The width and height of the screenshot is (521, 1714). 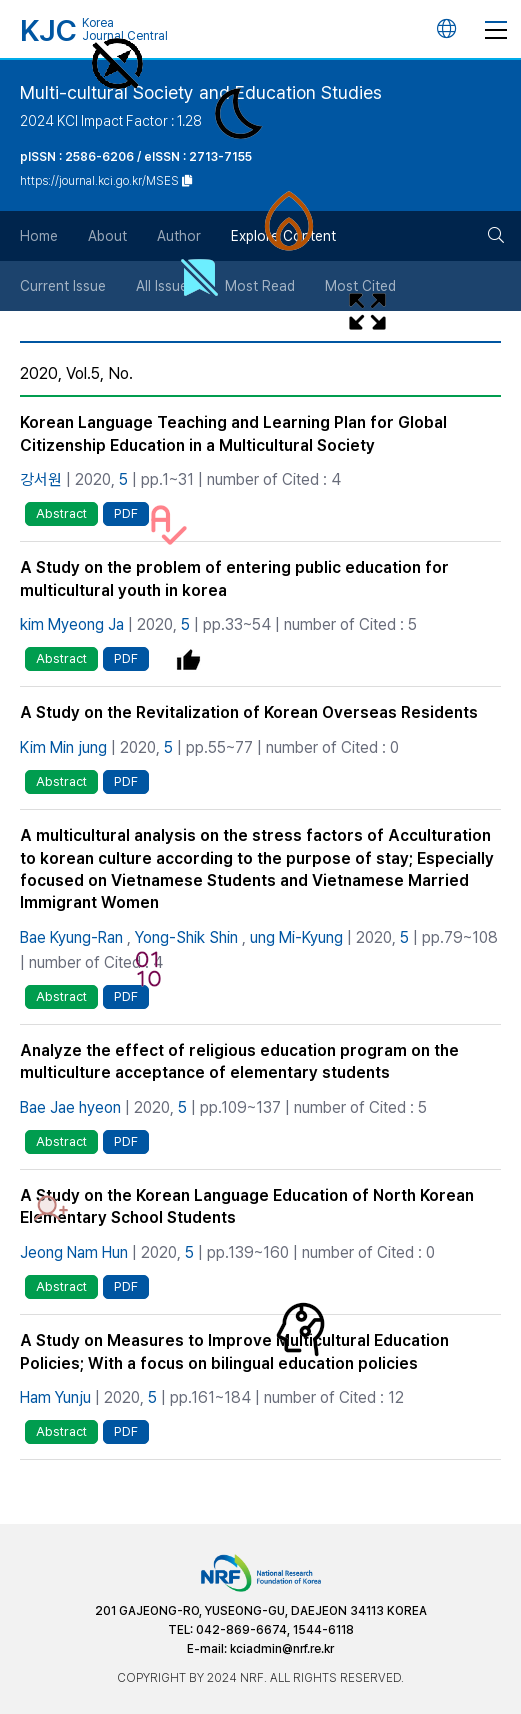 What do you see at coordinates (117, 63) in the screenshot?
I see `disable compass or navigation features` at bounding box center [117, 63].